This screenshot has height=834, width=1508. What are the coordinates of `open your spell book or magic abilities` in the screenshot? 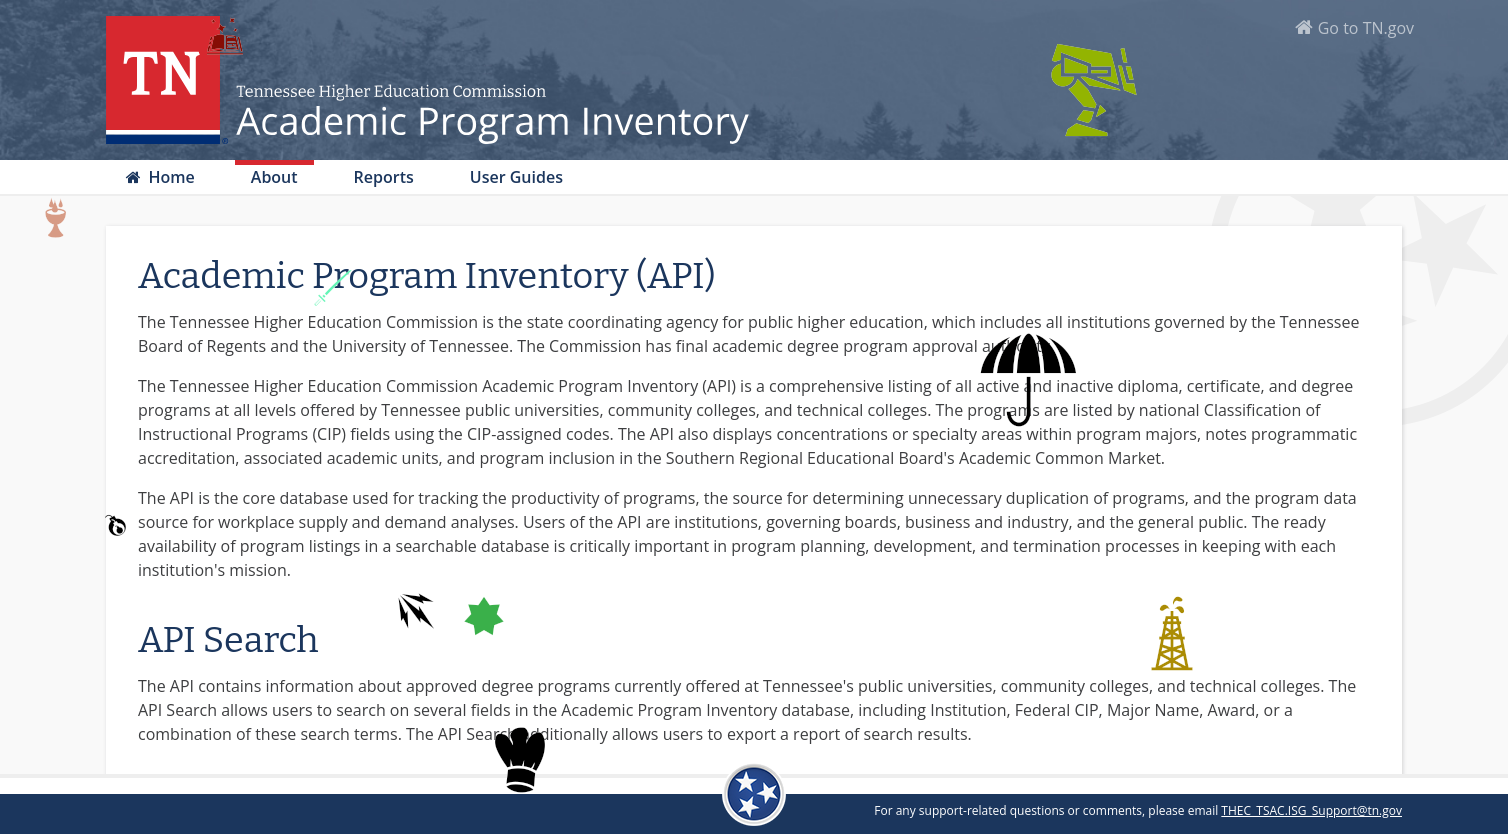 It's located at (225, 36).